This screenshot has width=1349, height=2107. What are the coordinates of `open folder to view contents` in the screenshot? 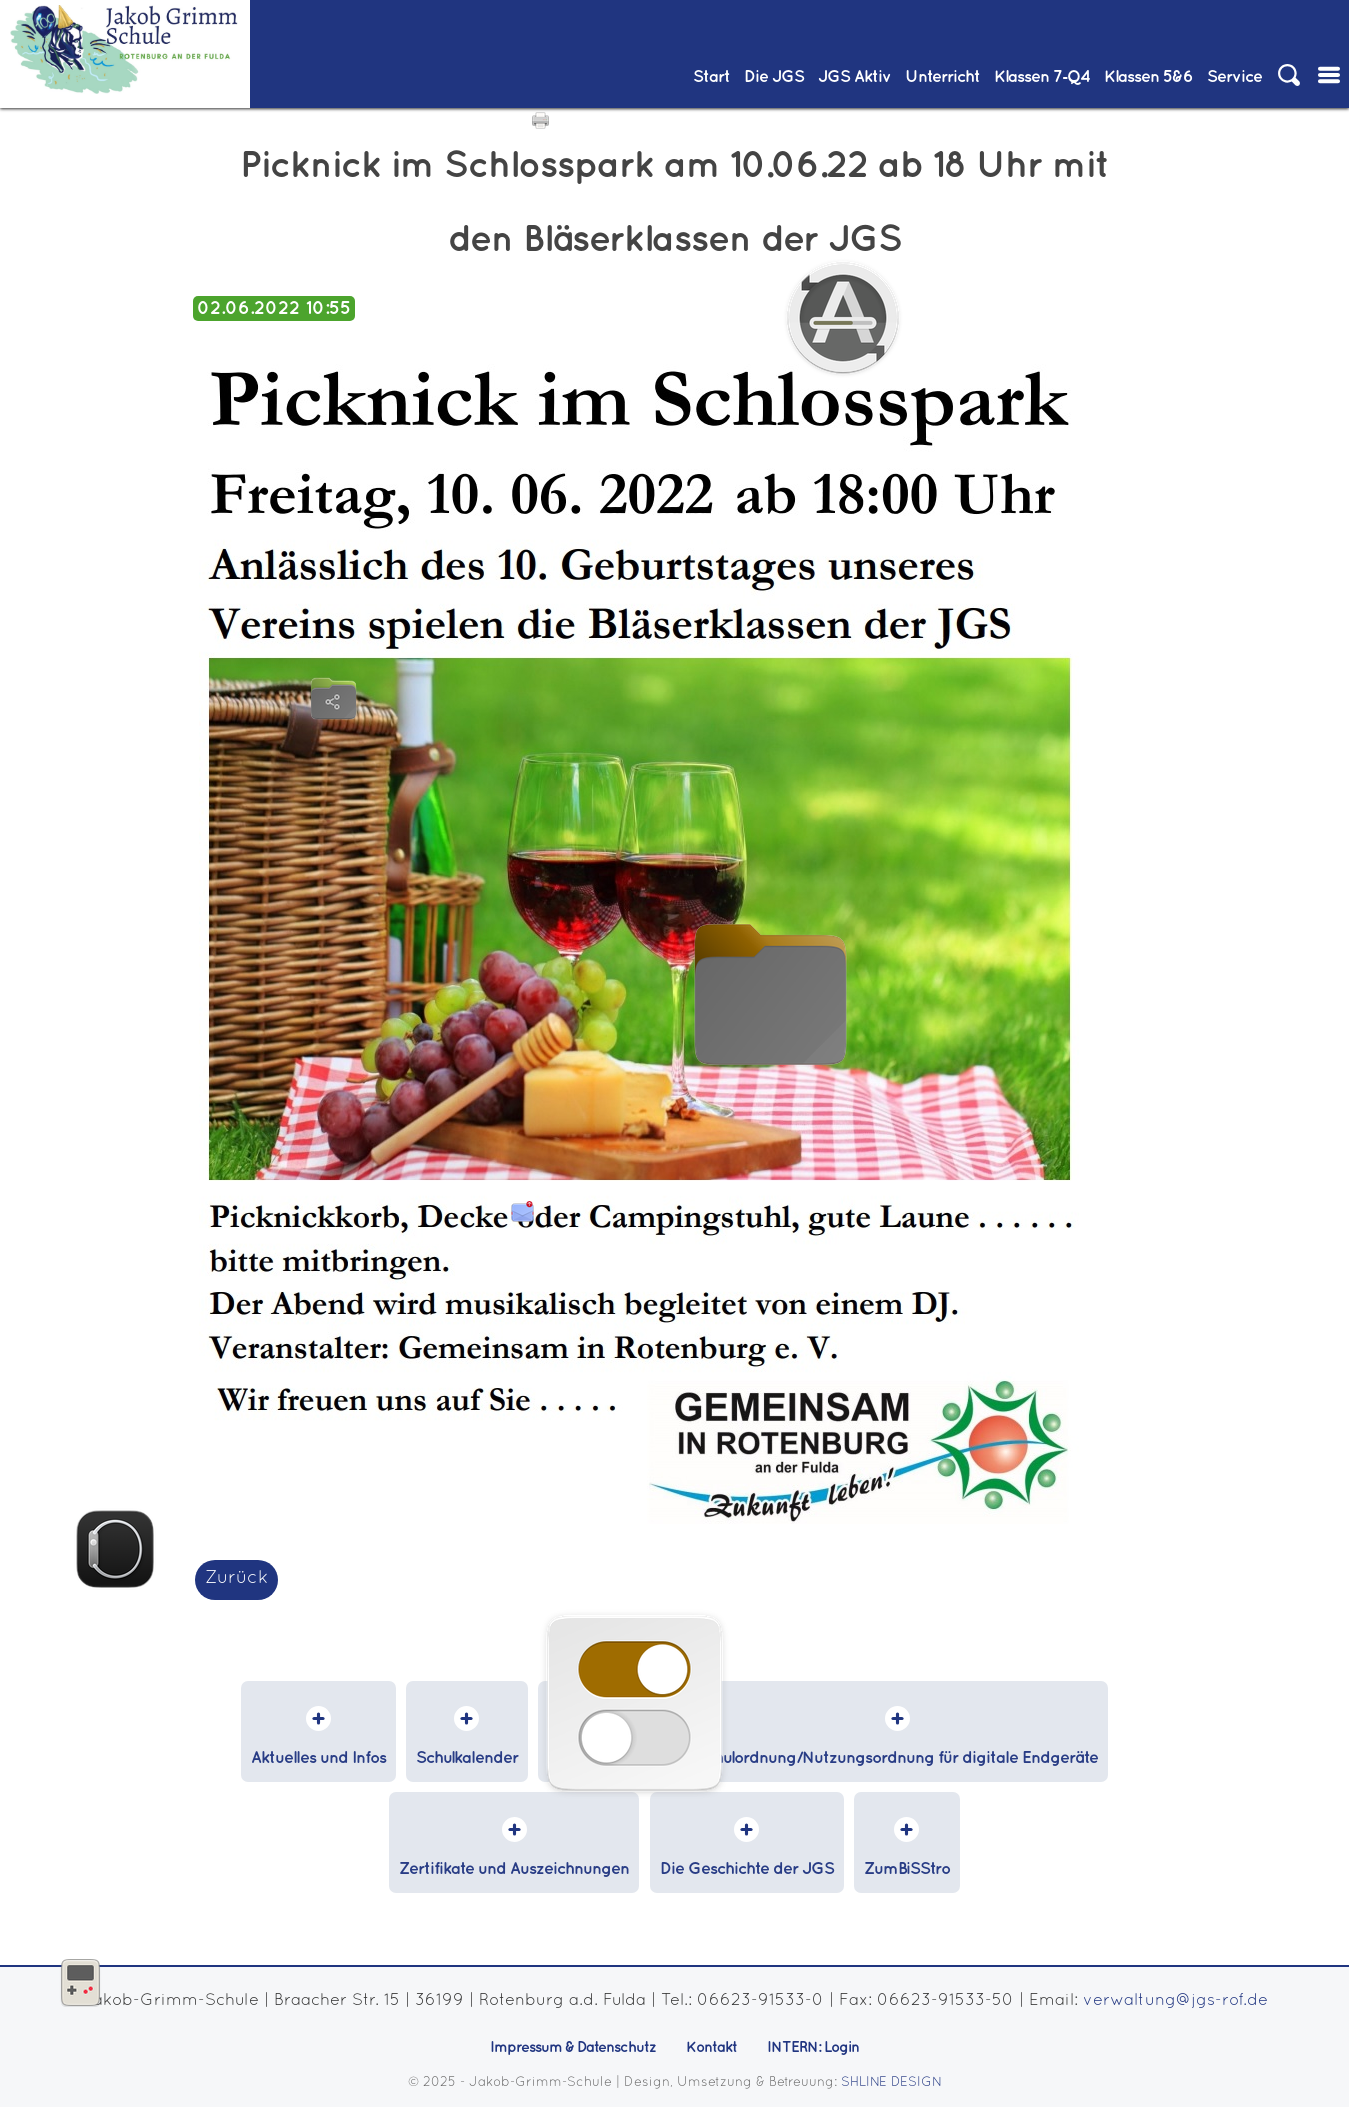 It's located at (770, 994).